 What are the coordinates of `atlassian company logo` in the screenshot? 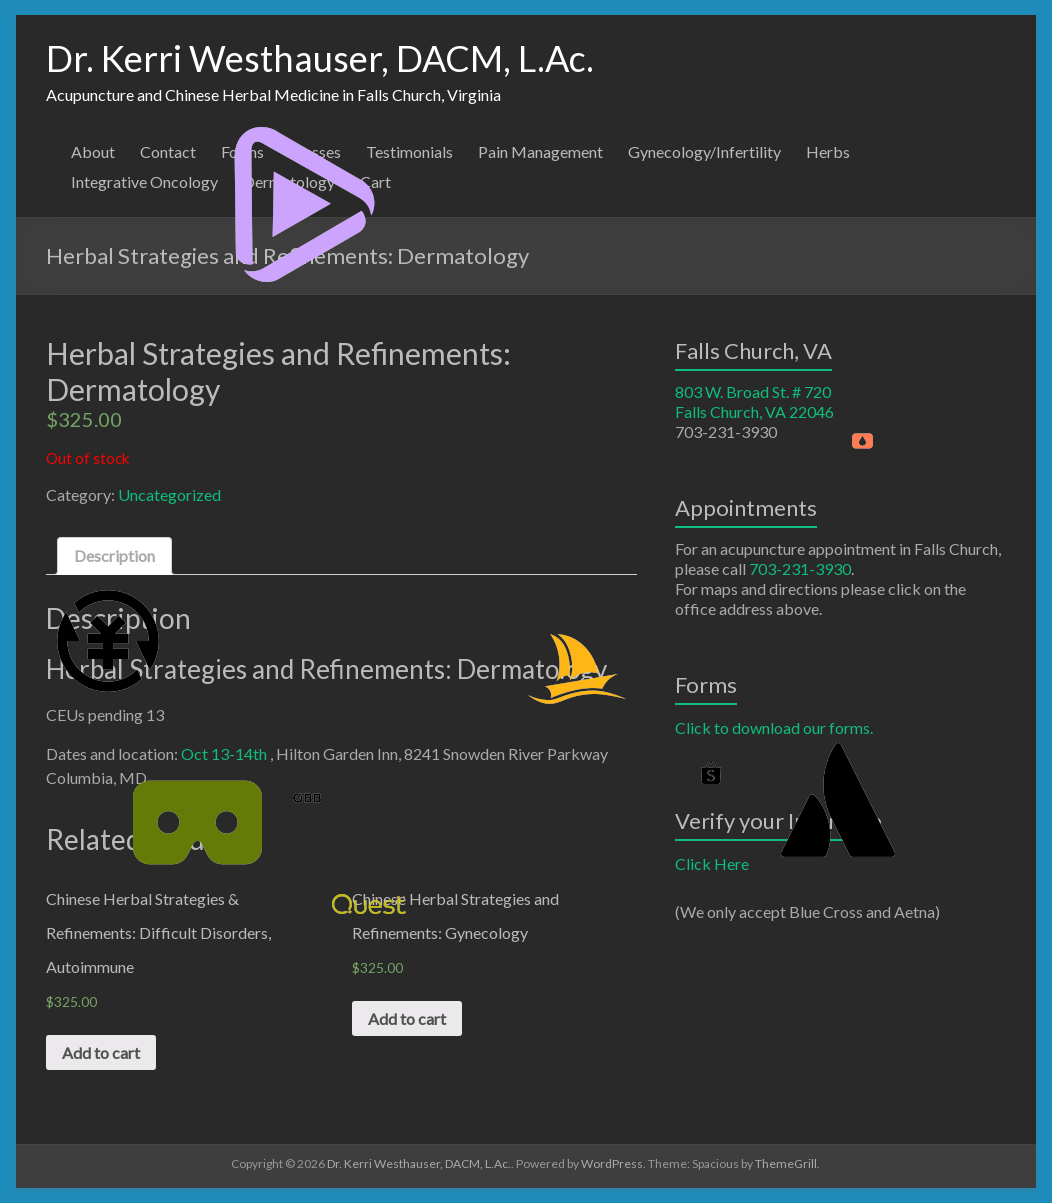 It's located at (838, 800).